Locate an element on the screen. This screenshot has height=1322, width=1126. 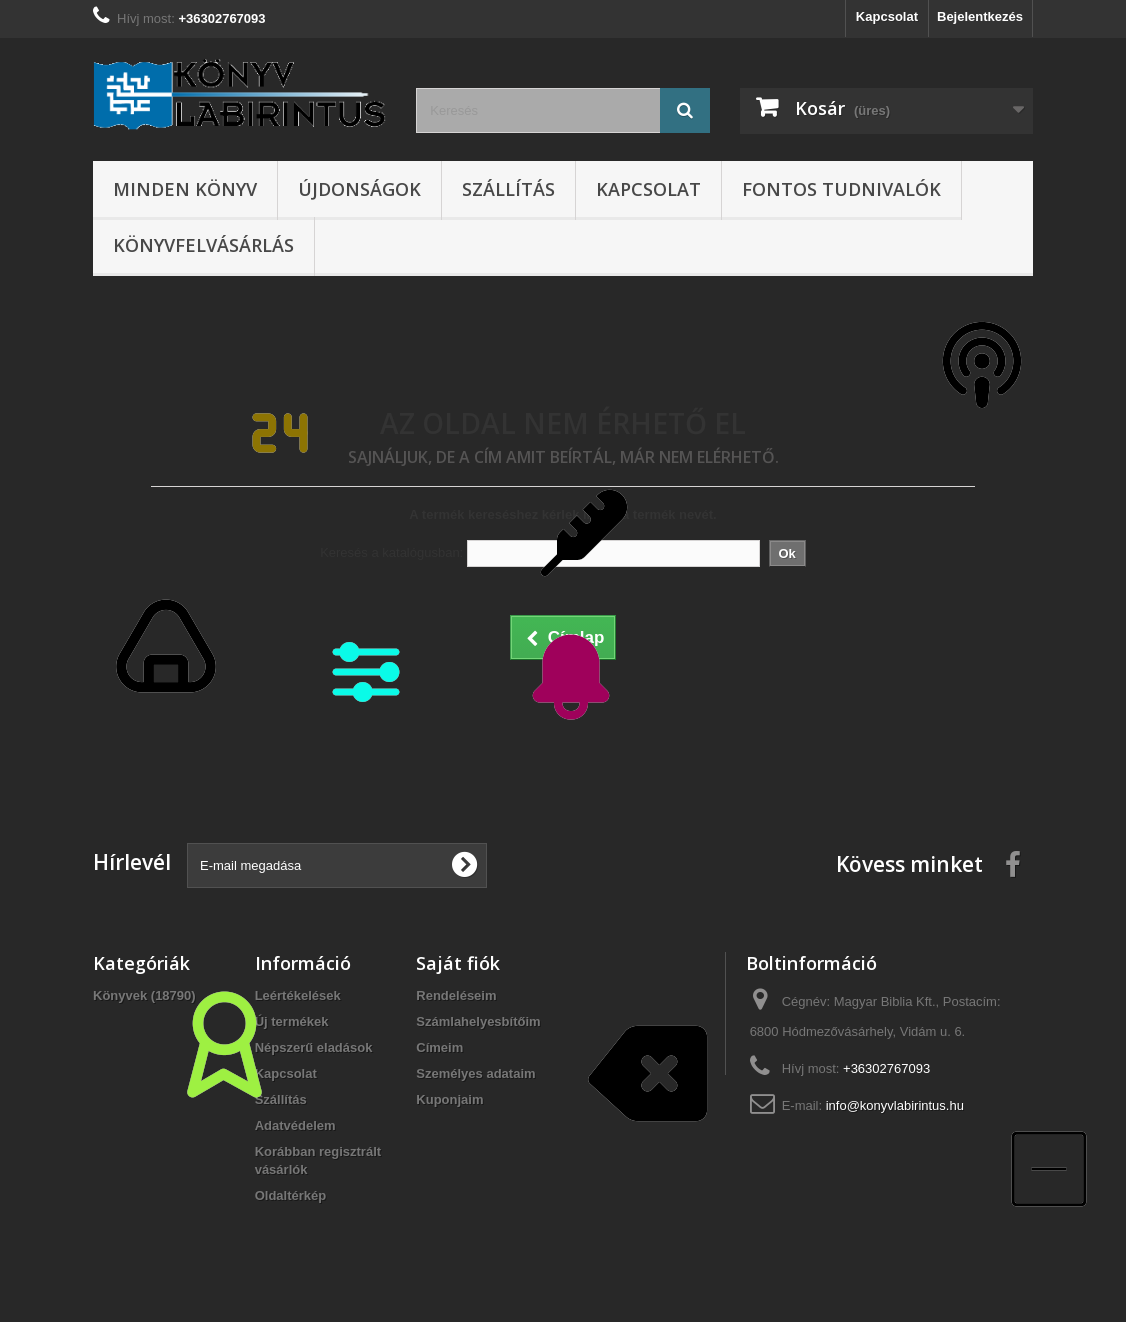
view notifications is located at coordinates (571, 677).